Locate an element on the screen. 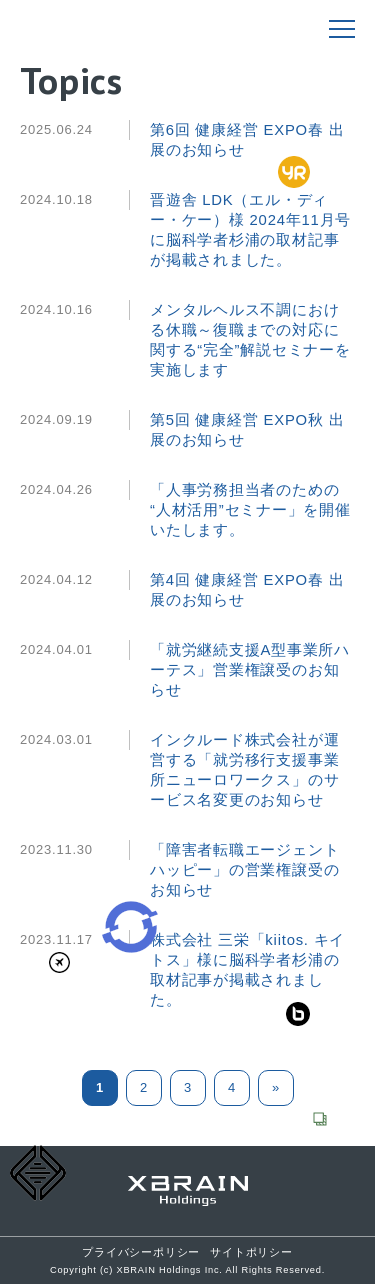 The image size is (375, 1284). open the Local app is located at coordinates (38, 1173).